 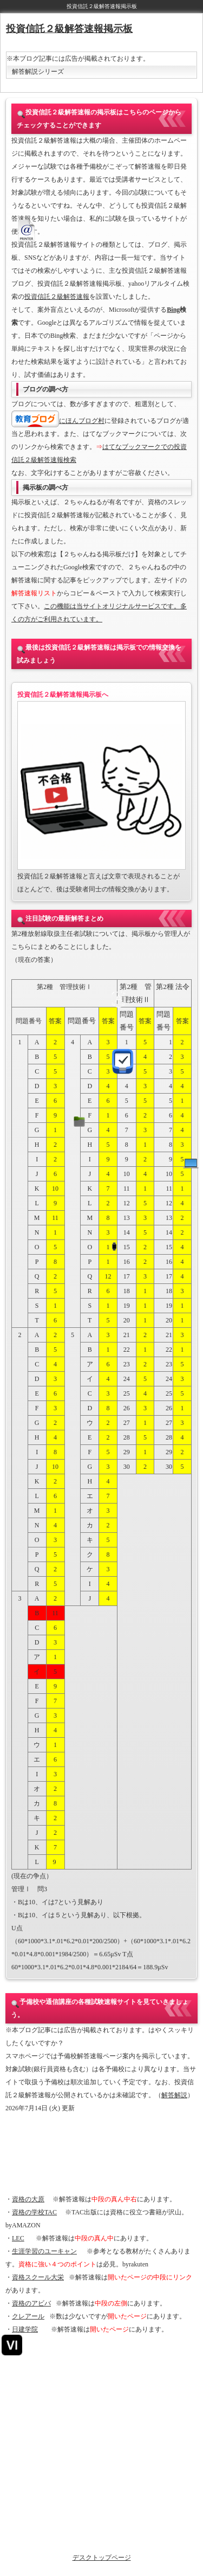 What do you see at coordinates (119, 999) in the screenshot?
I see `keyboard battery status indicator` at bounding box center [119, 999].